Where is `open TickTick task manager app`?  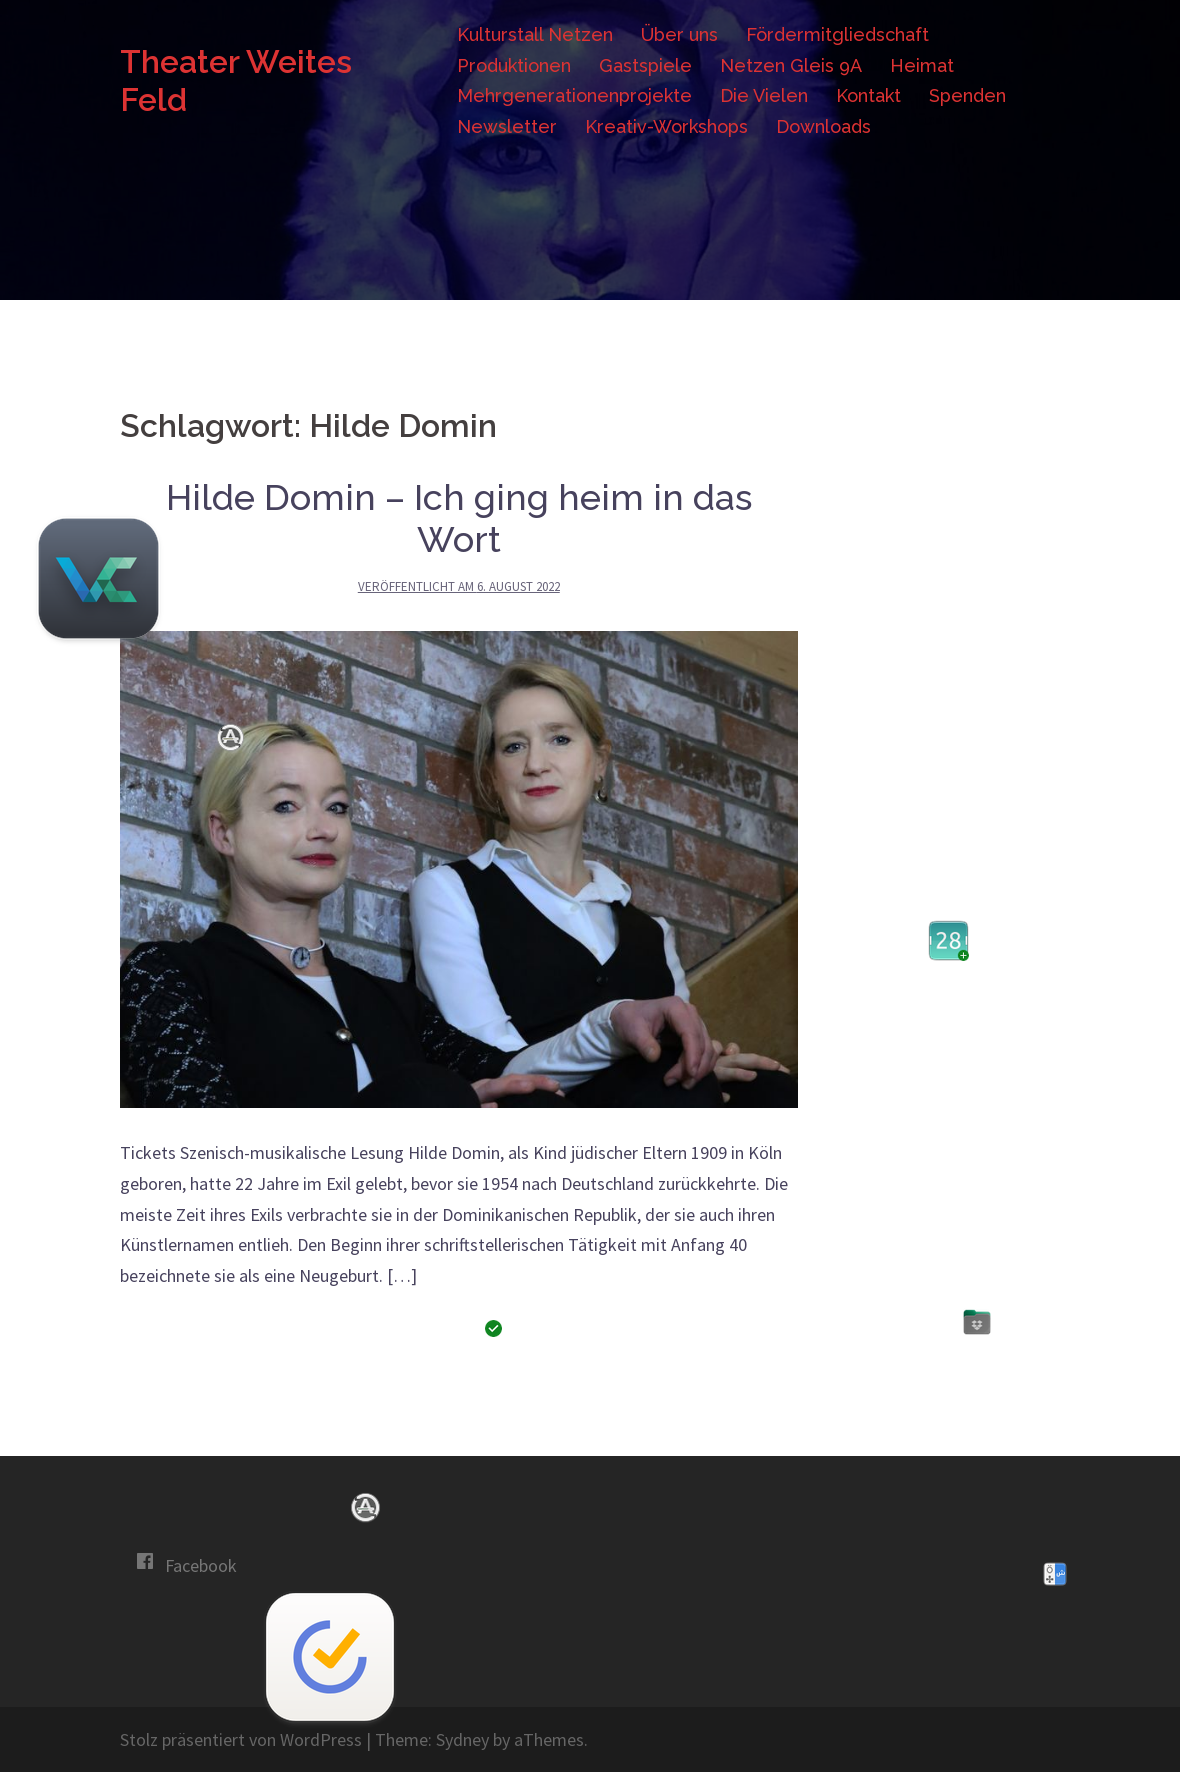
open TickTick task manager app is located at coordinates (330, 1657).